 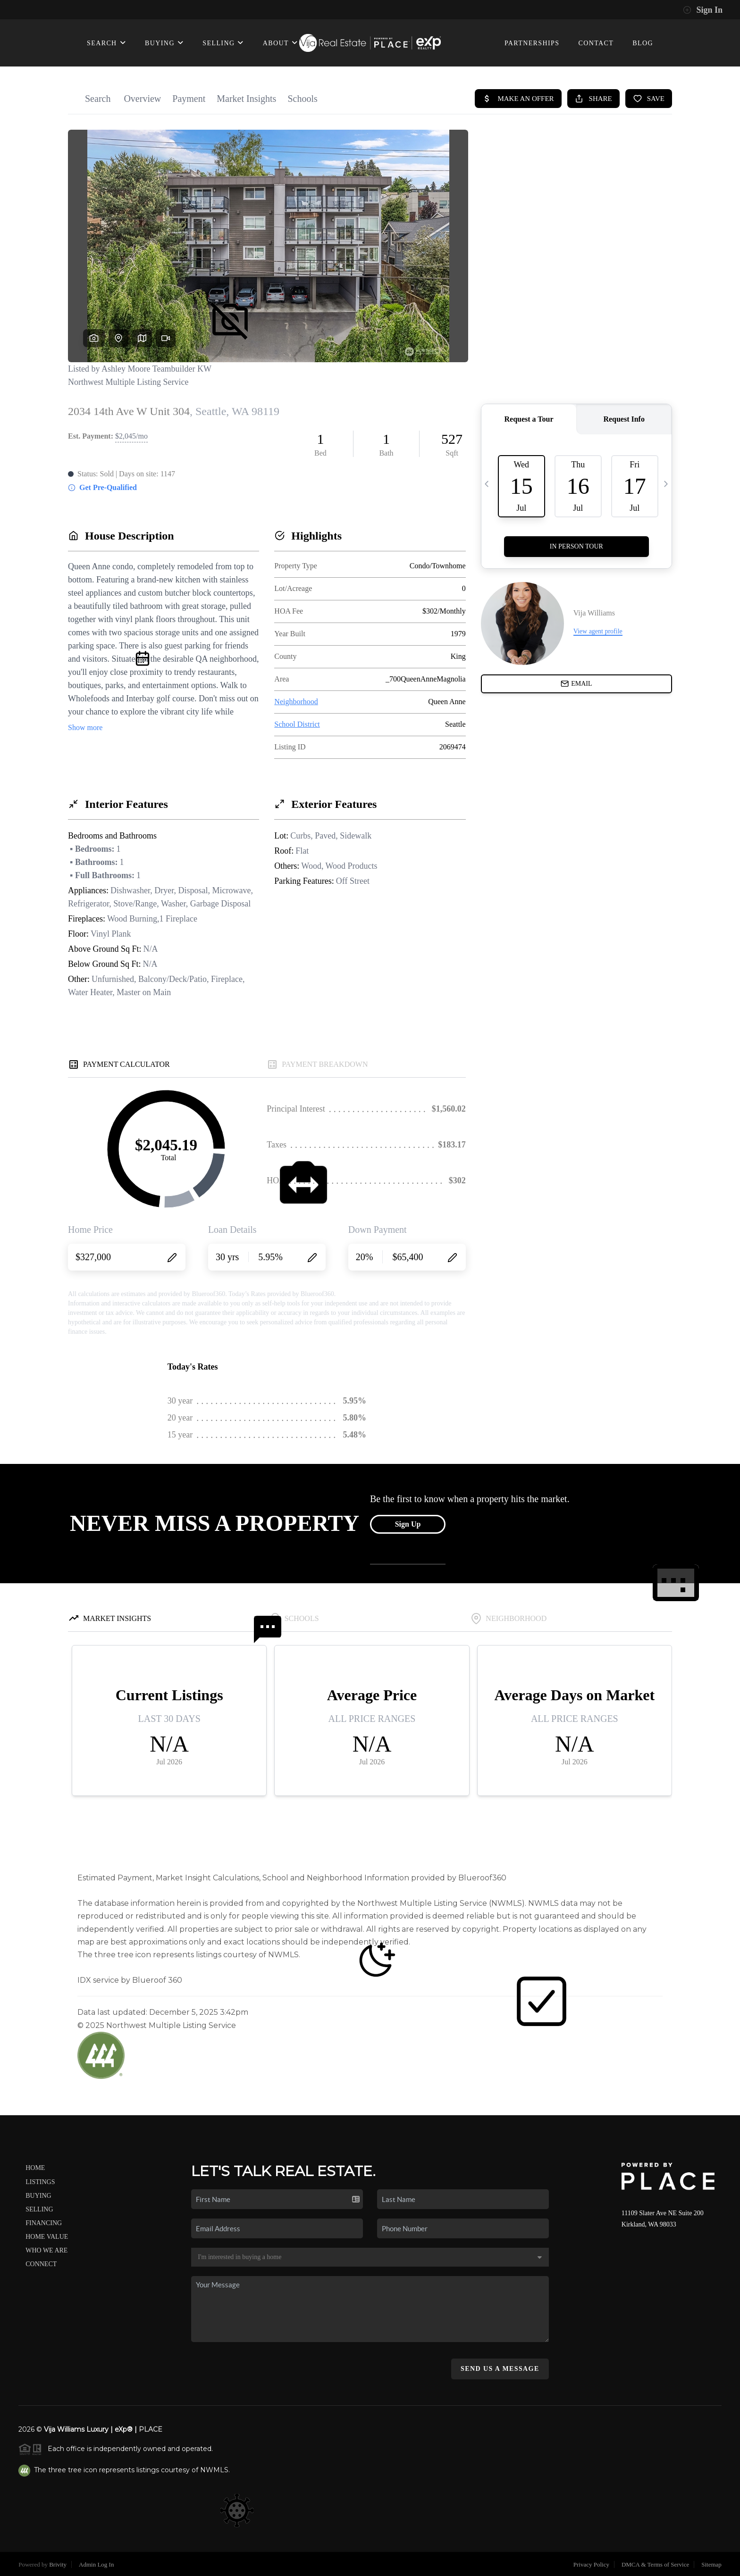 What do you see at coordinates (676, 1583) in the screenshot?
I see `adjust image aspect ratio settings` at bounding box center [676, 1583].